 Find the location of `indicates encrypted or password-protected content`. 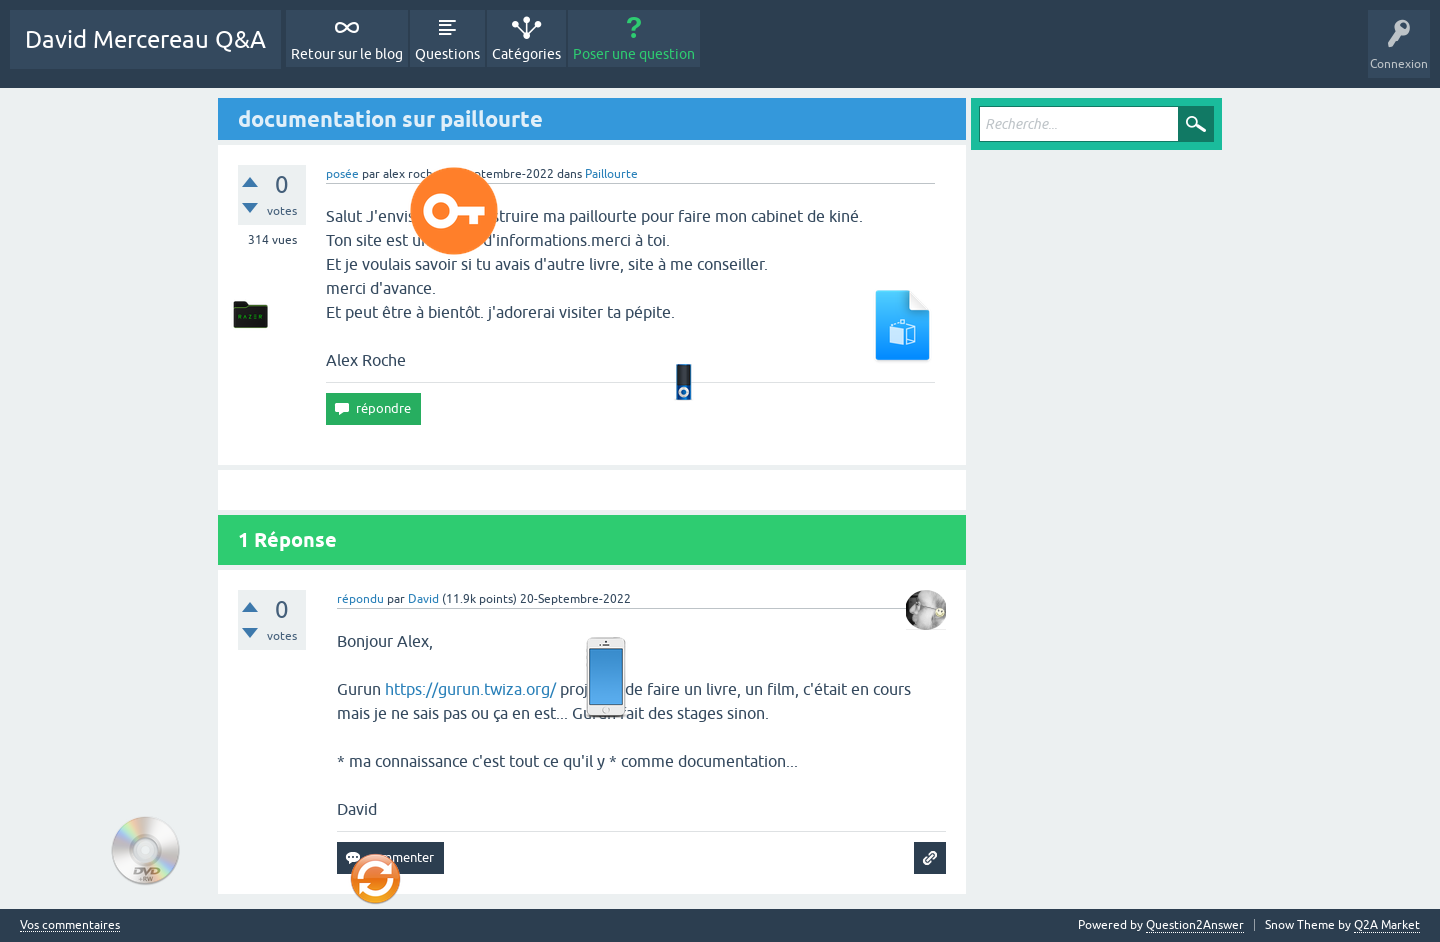

indicates encrypted or password-protected content is located at coordinates (454, 211).